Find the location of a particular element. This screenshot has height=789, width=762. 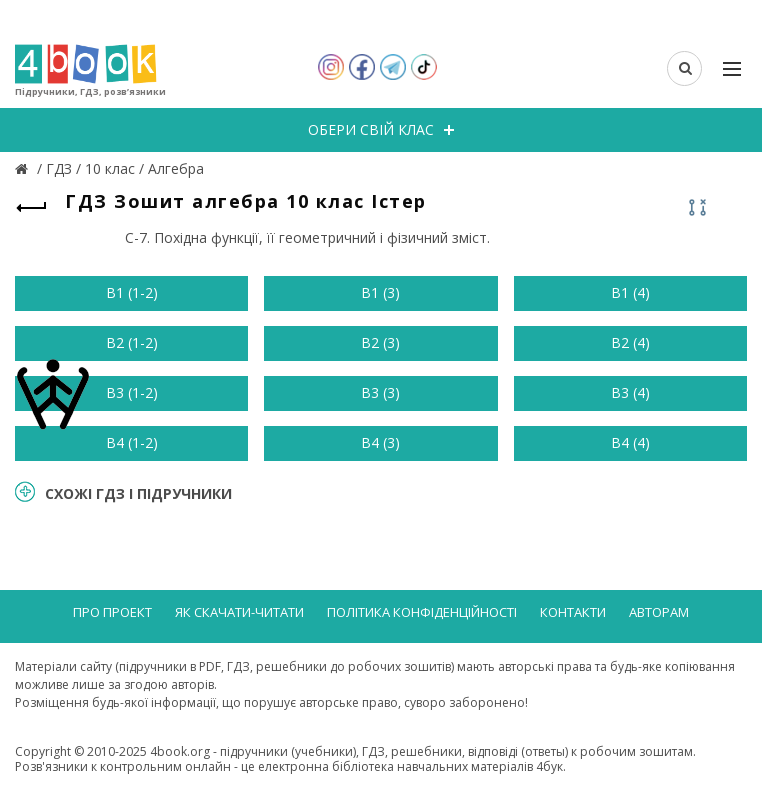

access ski jumping sports content is located at coordinates (53, 395).